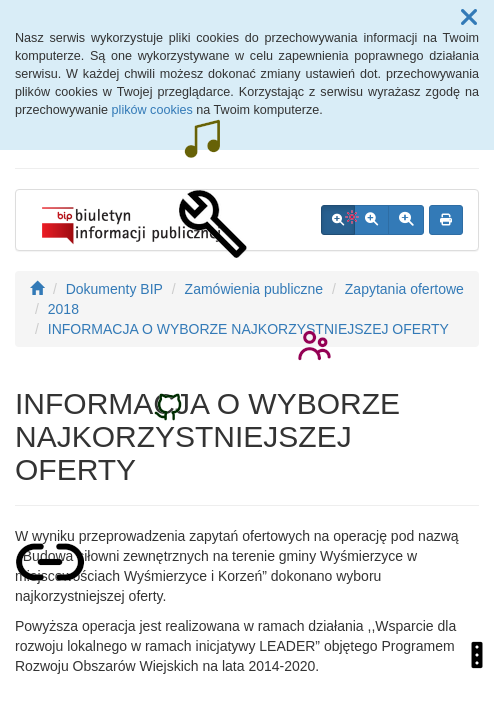 The image size is (494, 720). I want to click on view project on github, so click(168, 407).